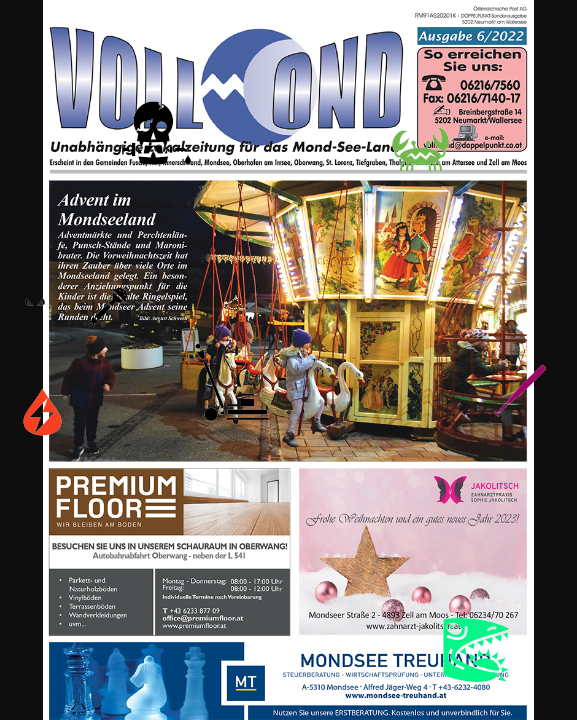 The width and height of the screenshot is (577, 720). I want to click on view helicoprion creature profile, so click(476, 650).